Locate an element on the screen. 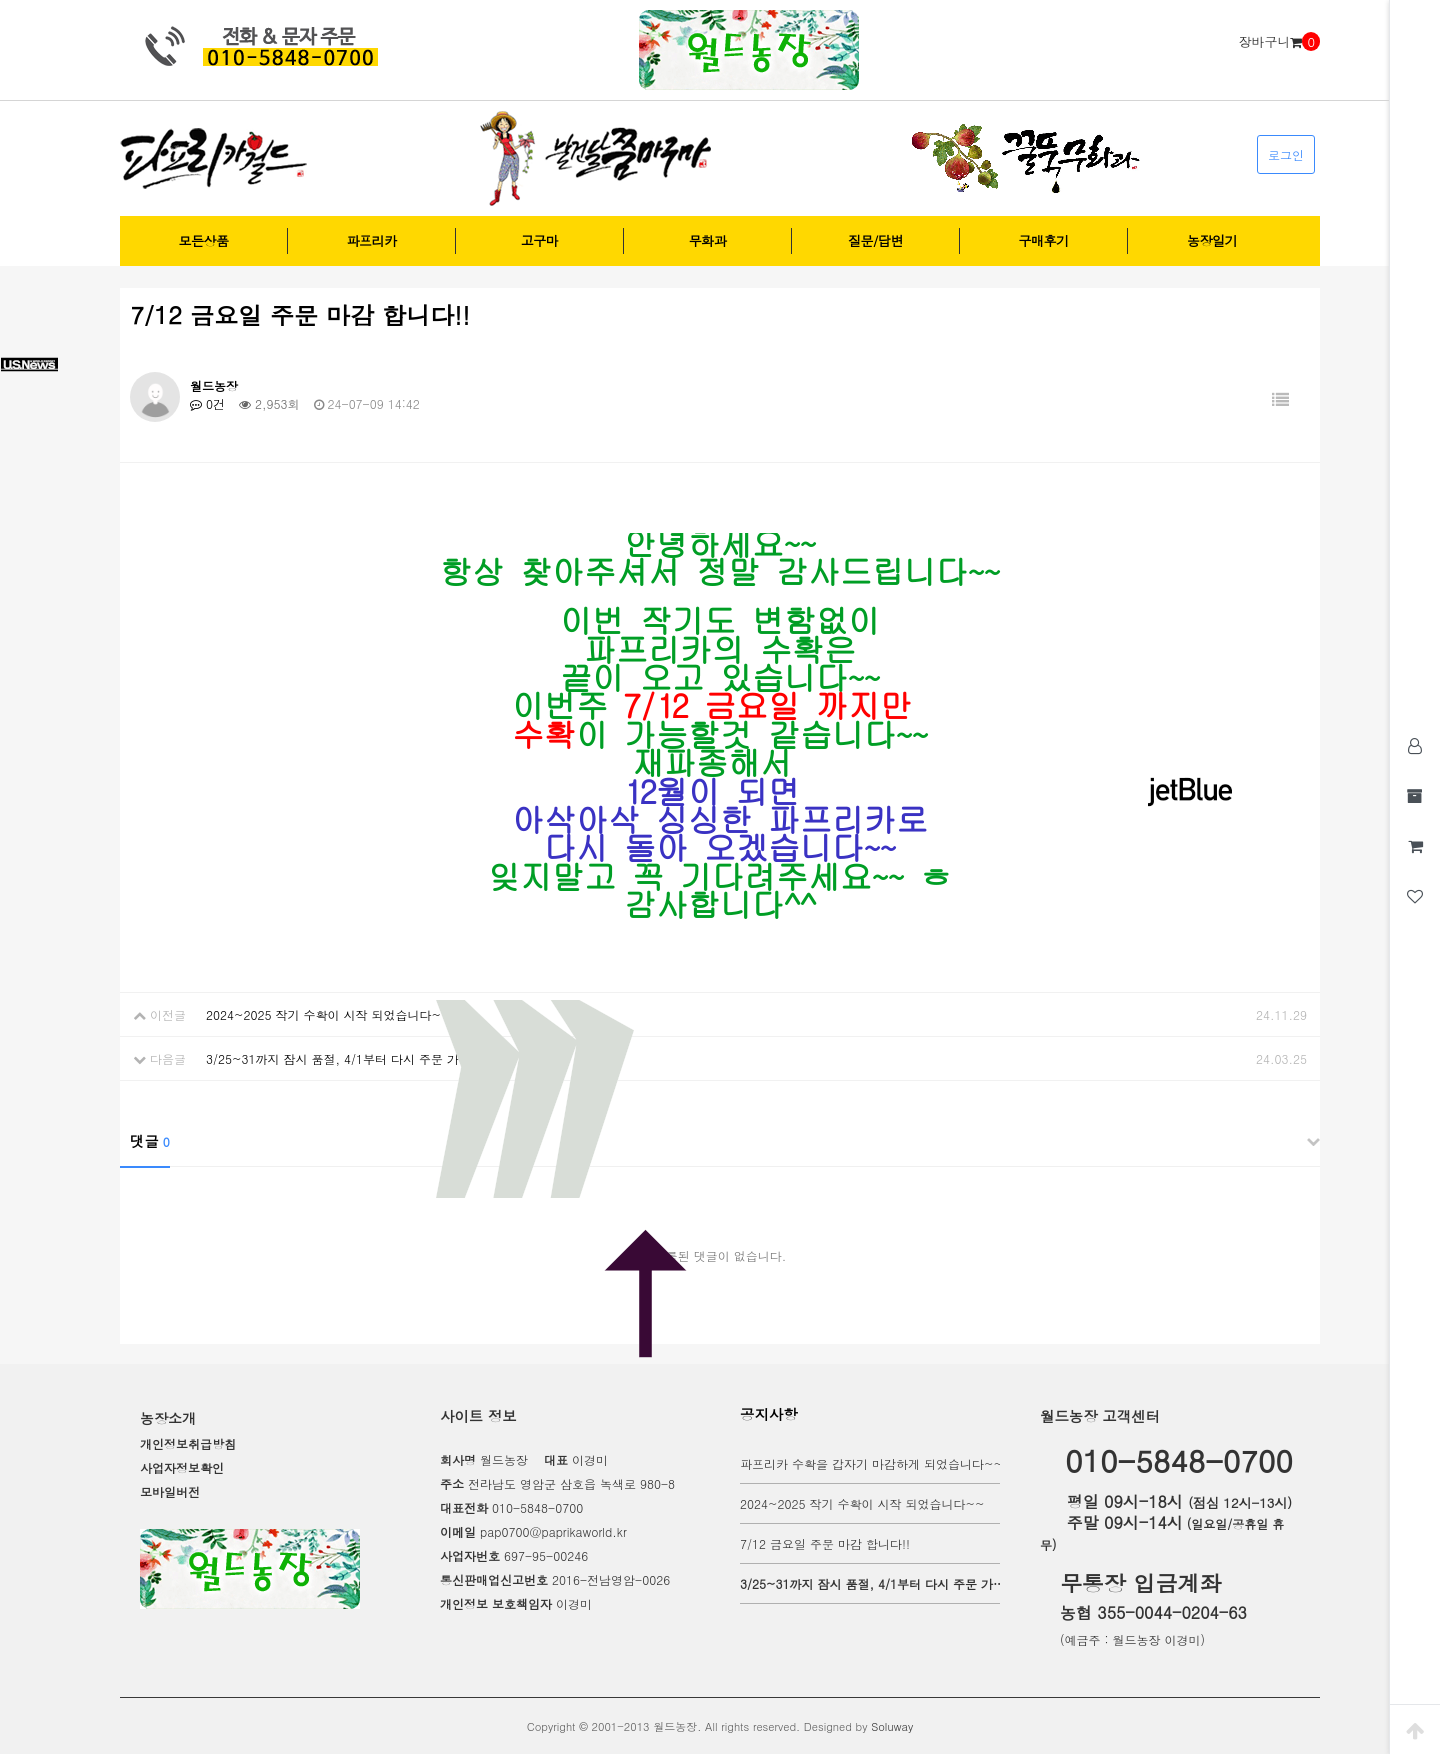  open Miro collaborative whiteboard app is located at coordinates (535, 1099).